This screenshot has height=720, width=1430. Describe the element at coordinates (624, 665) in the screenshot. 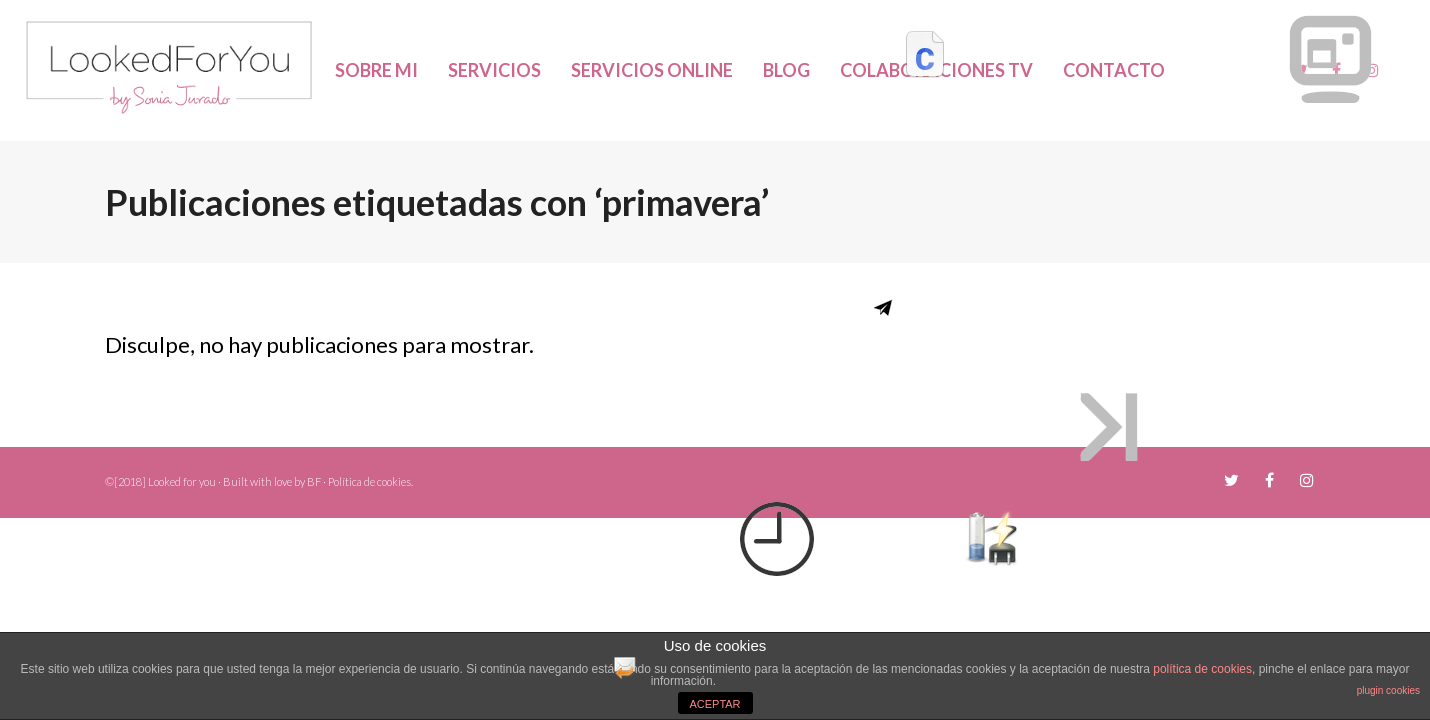

I see `reply to the sender of this email` at that location.